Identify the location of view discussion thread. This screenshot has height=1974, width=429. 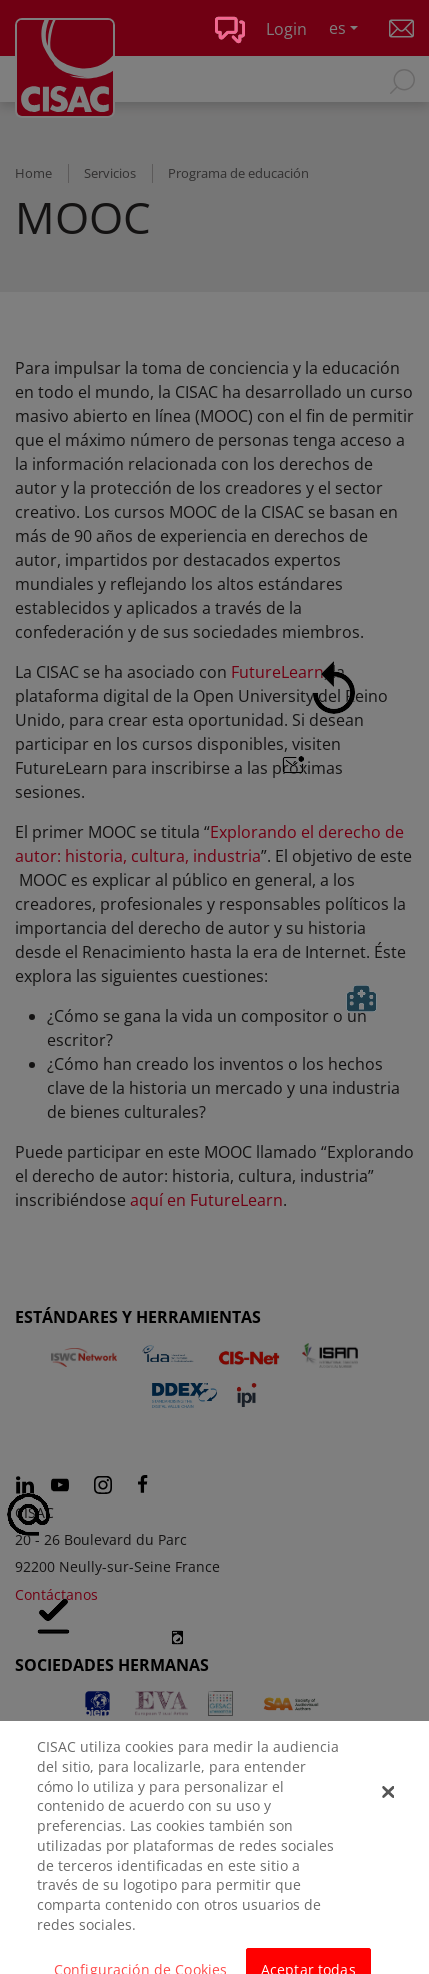
(230, 30).